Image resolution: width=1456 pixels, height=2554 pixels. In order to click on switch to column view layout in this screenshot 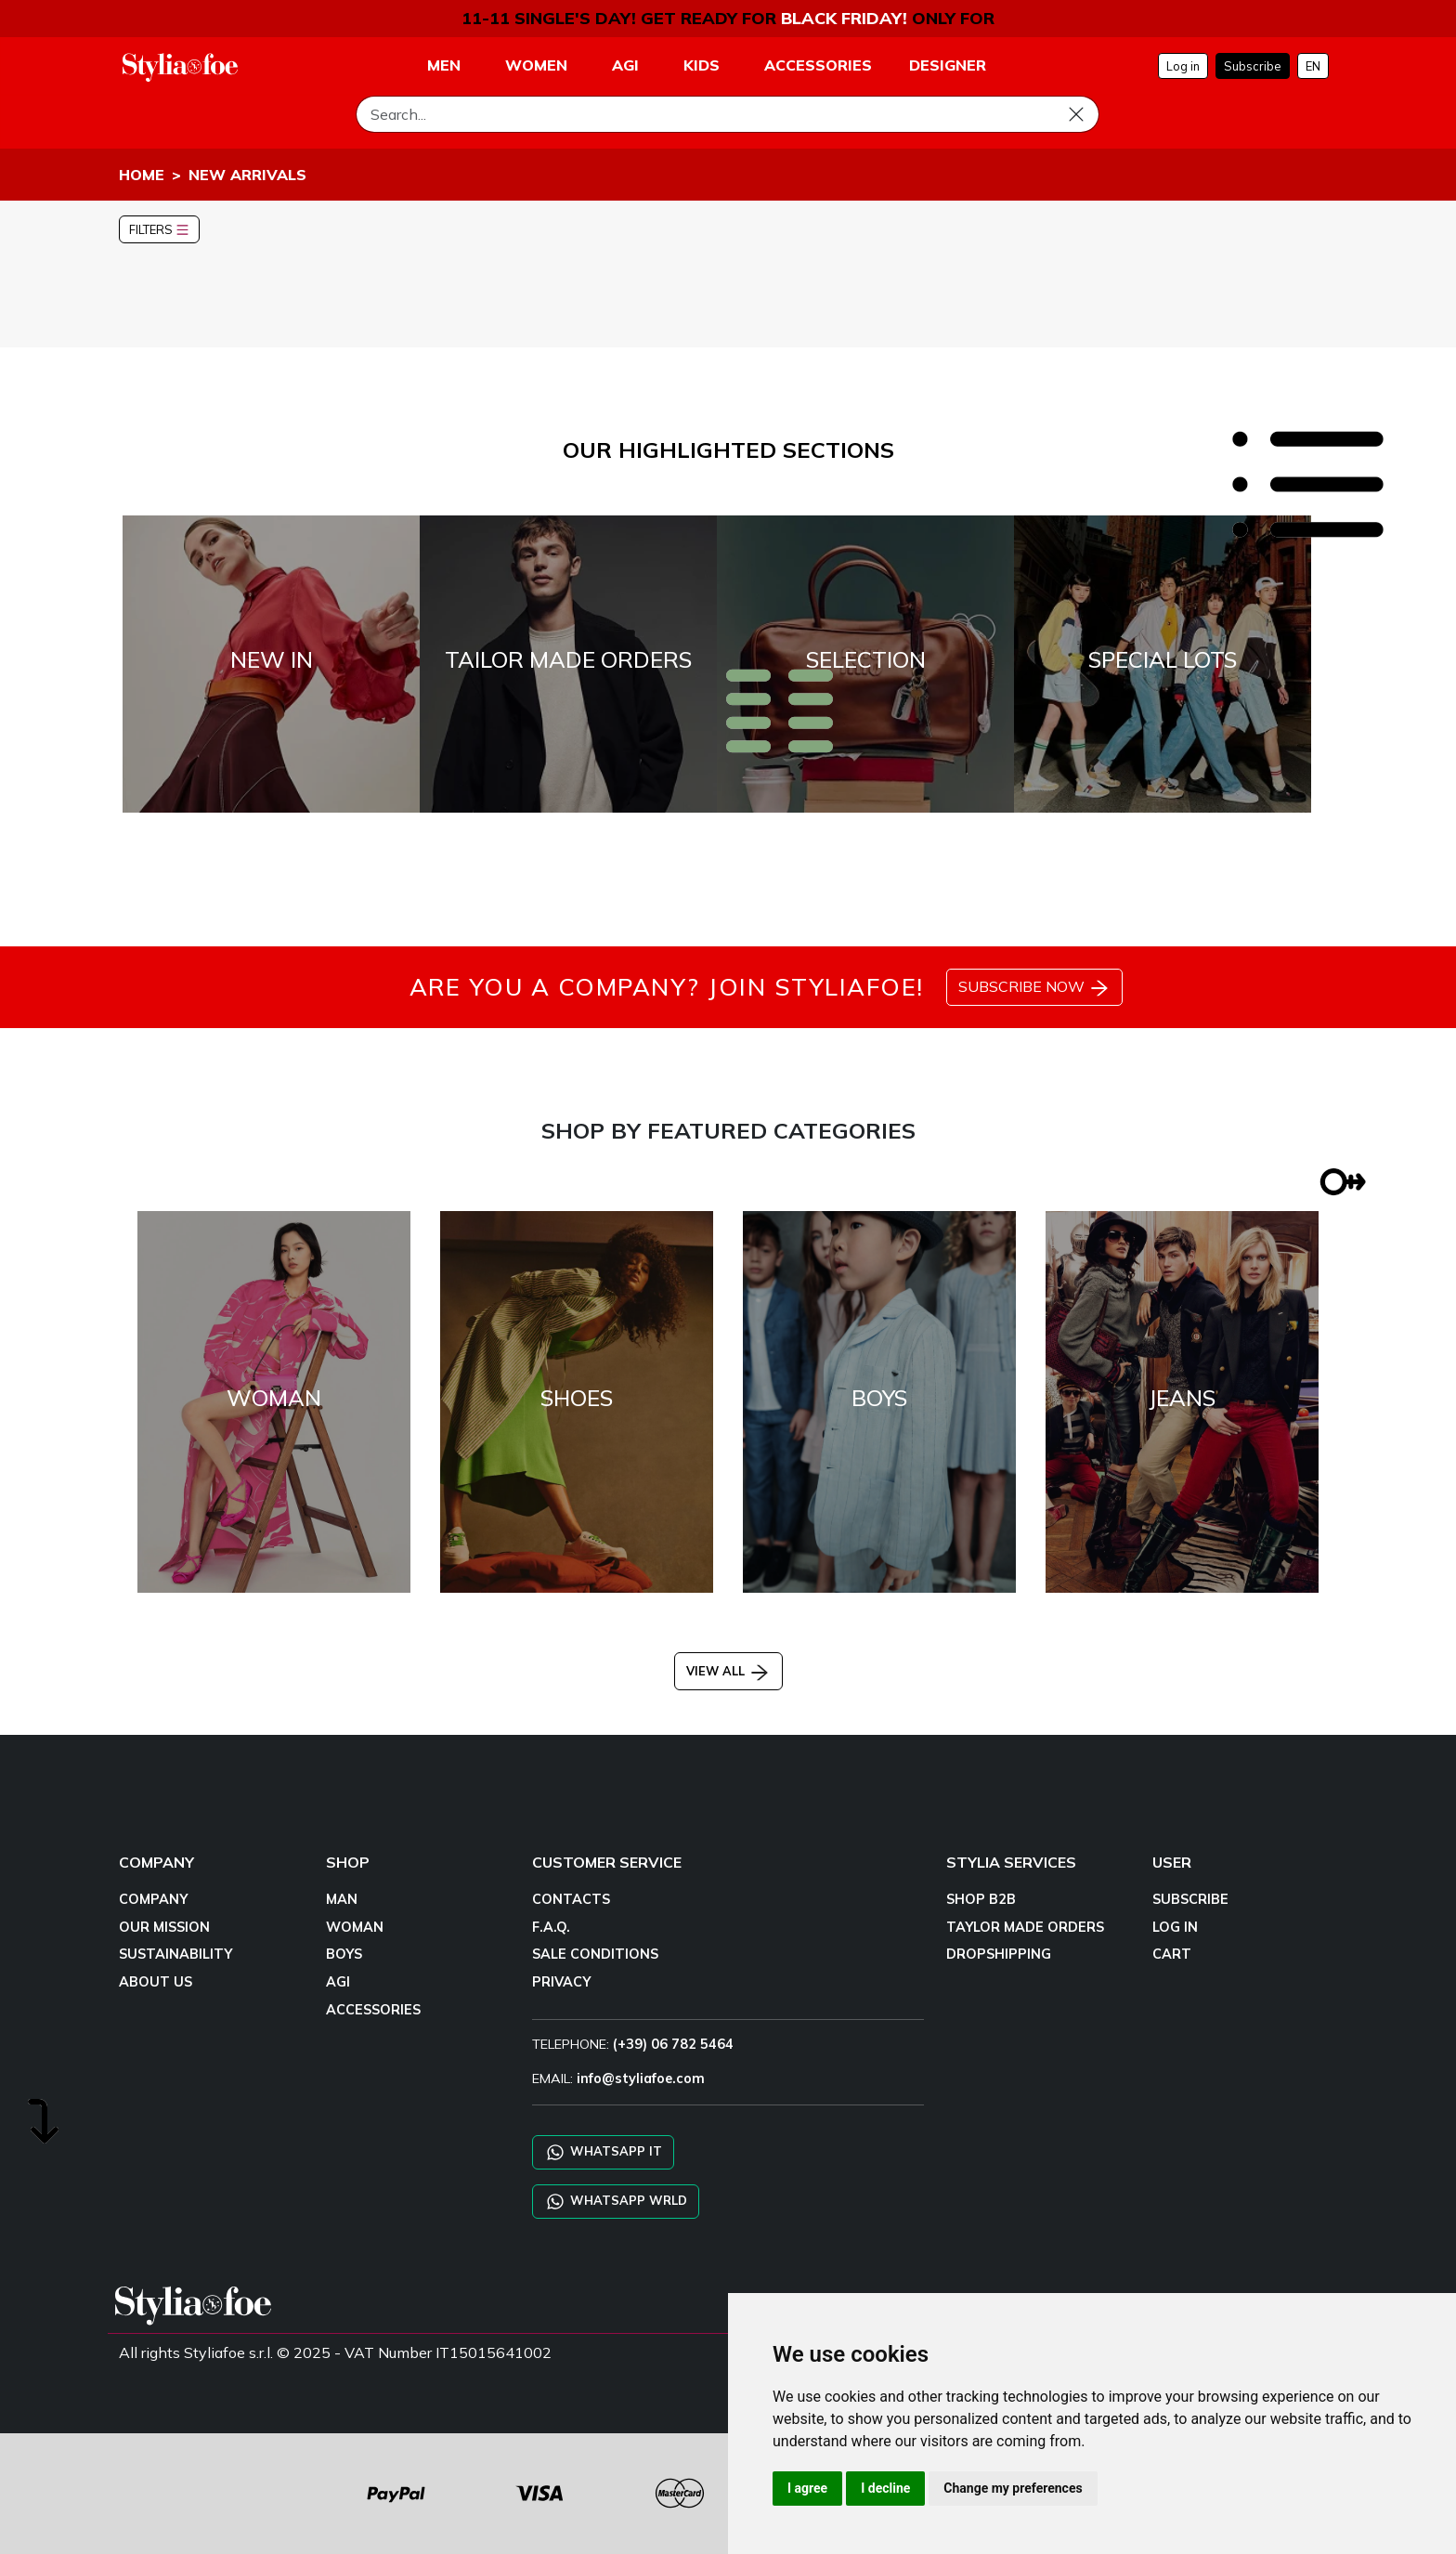, I will do `click(779, 710)`.